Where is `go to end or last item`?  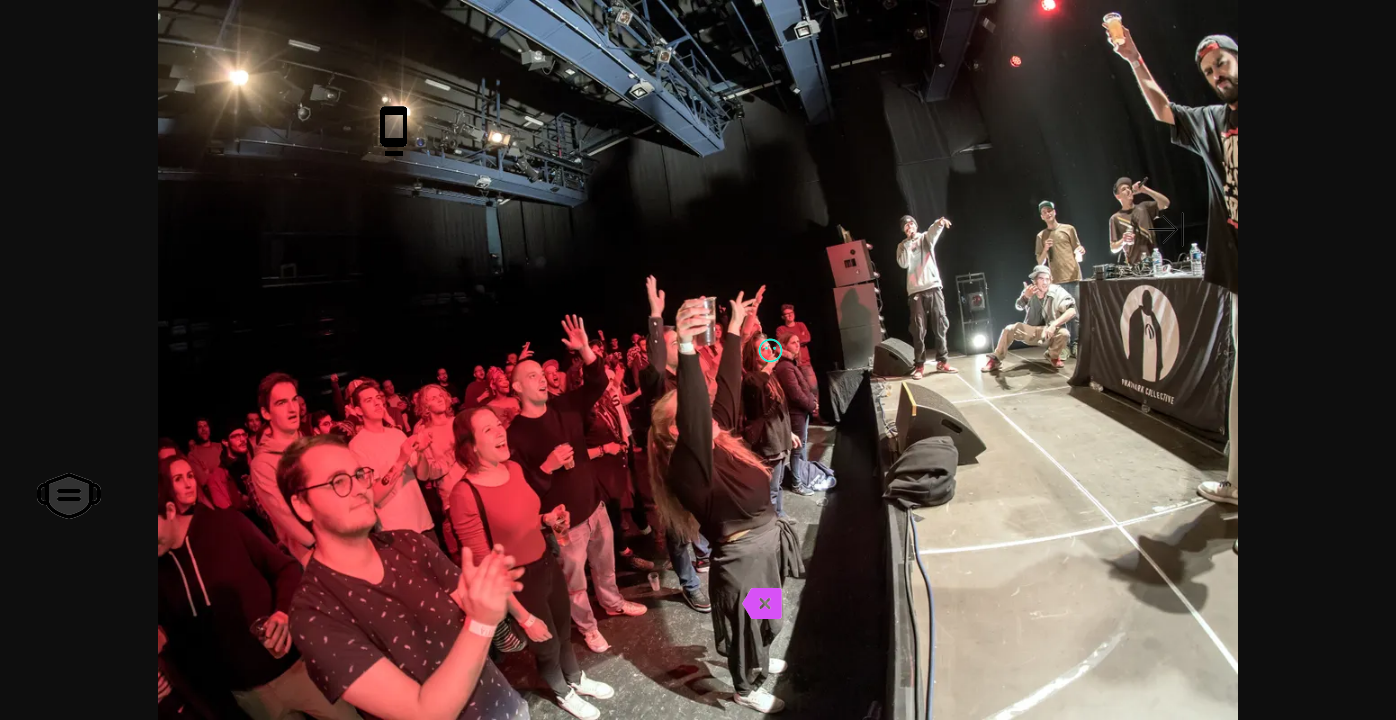 go to end or last item is located at coordinates (1166, 229).